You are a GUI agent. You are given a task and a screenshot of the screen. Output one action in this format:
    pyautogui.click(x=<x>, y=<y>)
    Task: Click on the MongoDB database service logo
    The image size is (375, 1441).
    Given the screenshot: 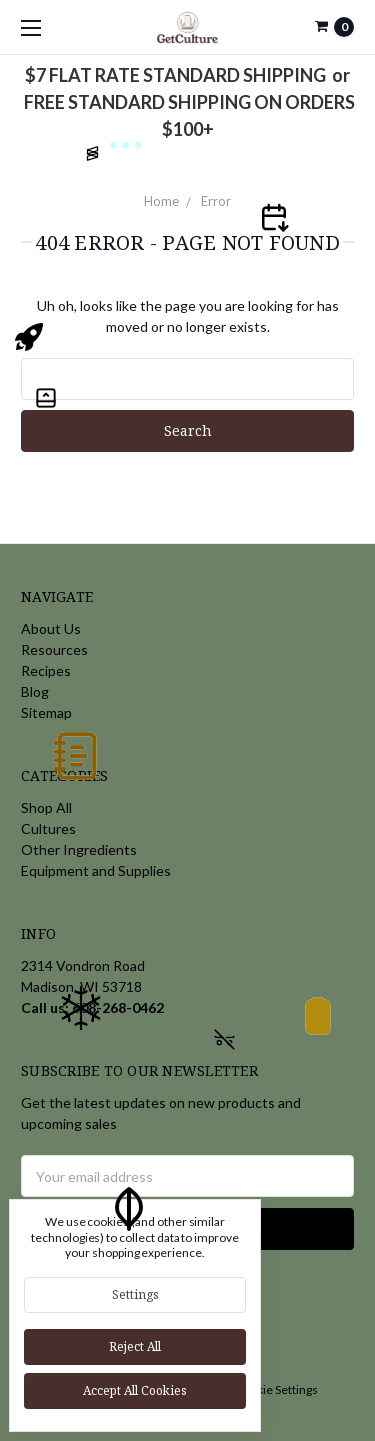 What is the action you would take?
    pyautogui.click(x=129, y=1209)
    